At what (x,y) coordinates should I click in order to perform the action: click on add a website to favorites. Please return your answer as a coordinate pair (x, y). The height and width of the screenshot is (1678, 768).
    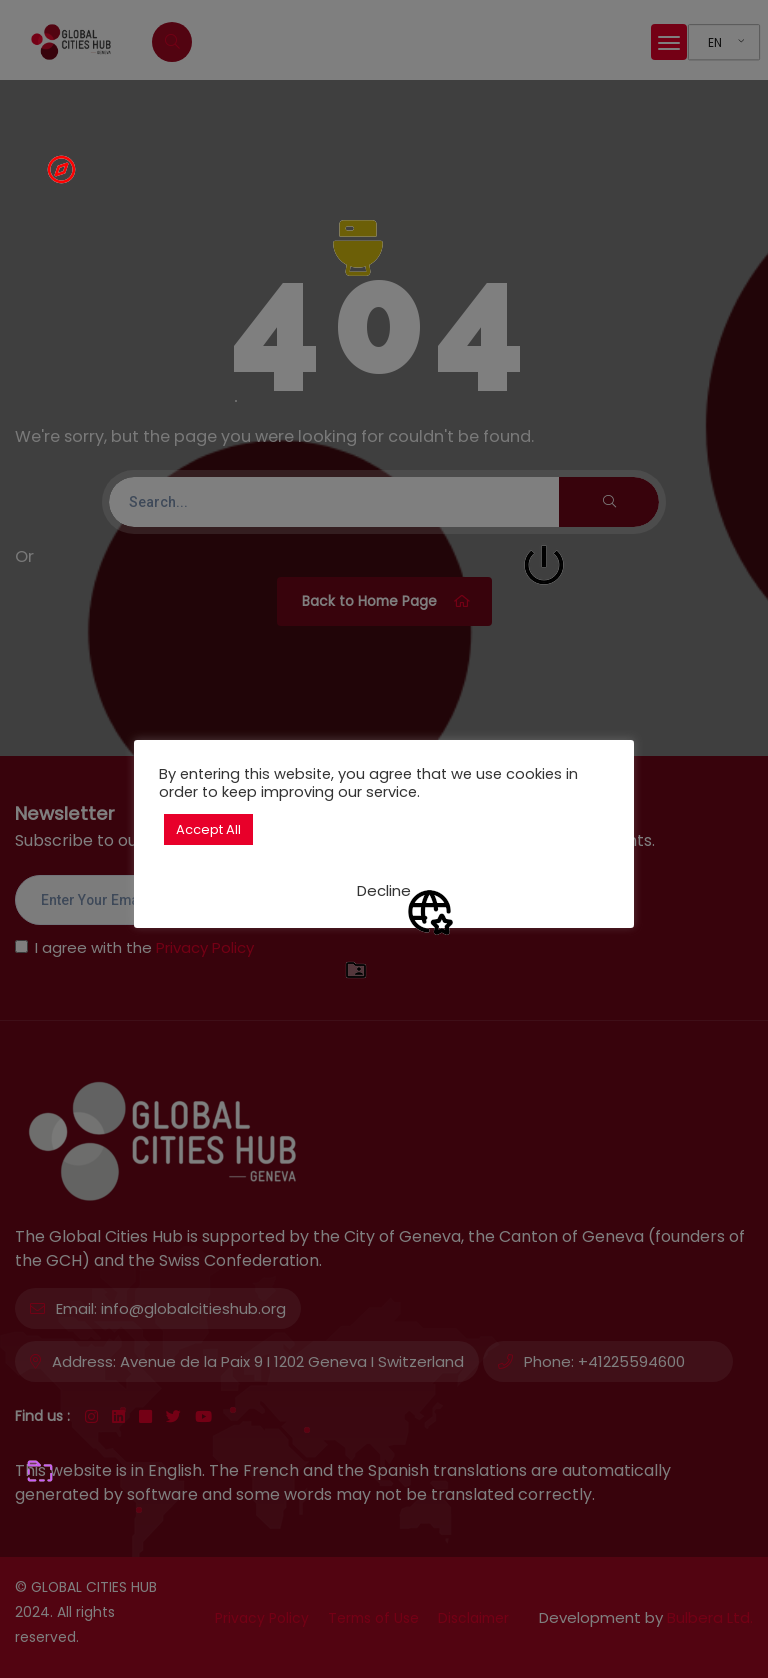
    Looking at the image, I should click on (429, 911).